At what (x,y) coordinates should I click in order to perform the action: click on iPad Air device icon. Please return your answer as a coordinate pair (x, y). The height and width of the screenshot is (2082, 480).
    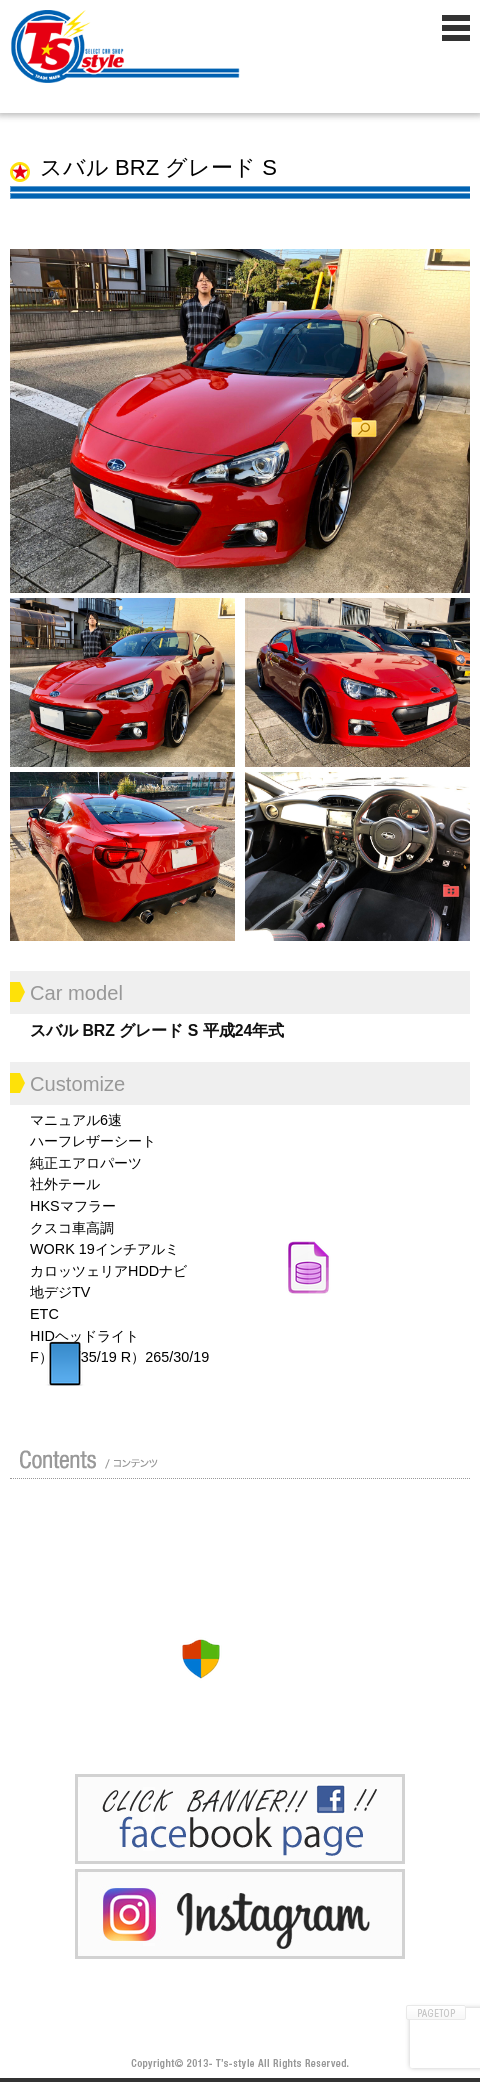
    Looking at the image, I should click on (65, 1364).